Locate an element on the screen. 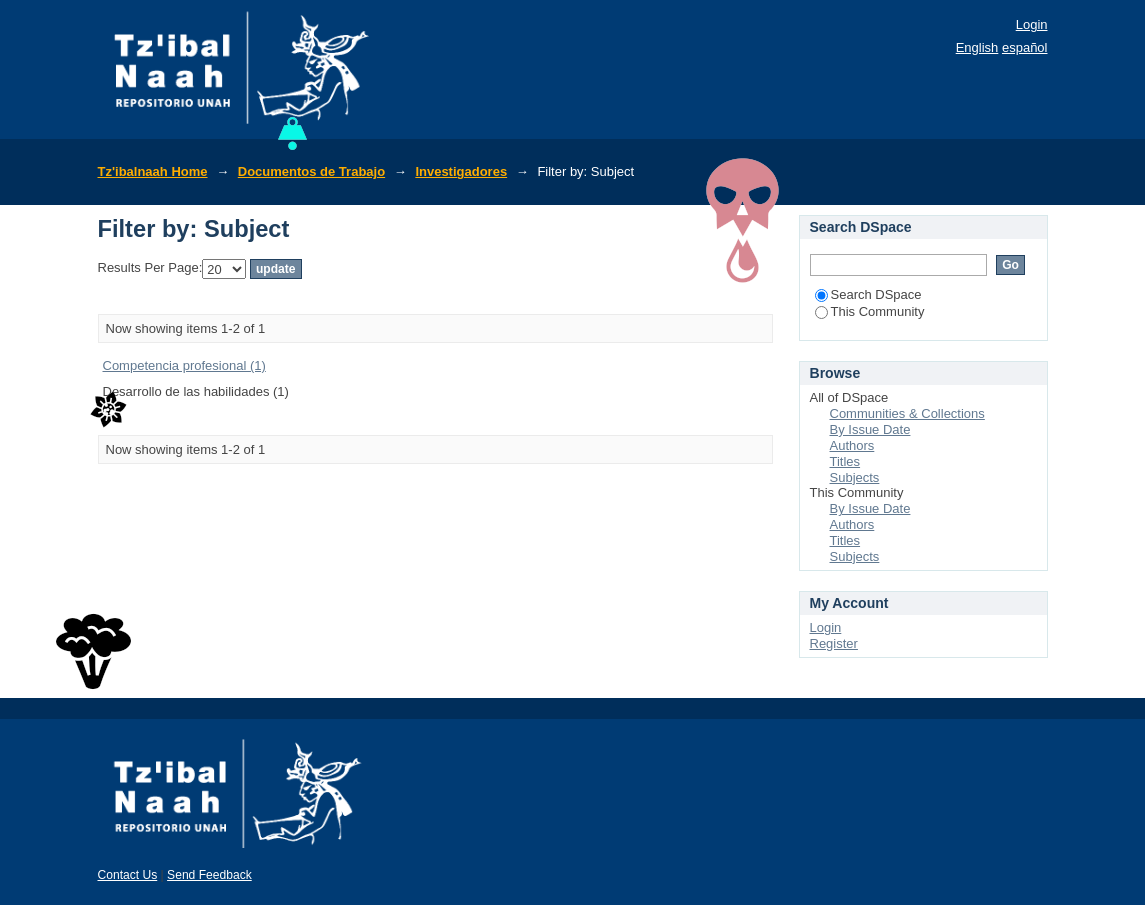 This screenshot has width=1145, height=905. decorative flower element for game UI is located at coordinates (108, 409).